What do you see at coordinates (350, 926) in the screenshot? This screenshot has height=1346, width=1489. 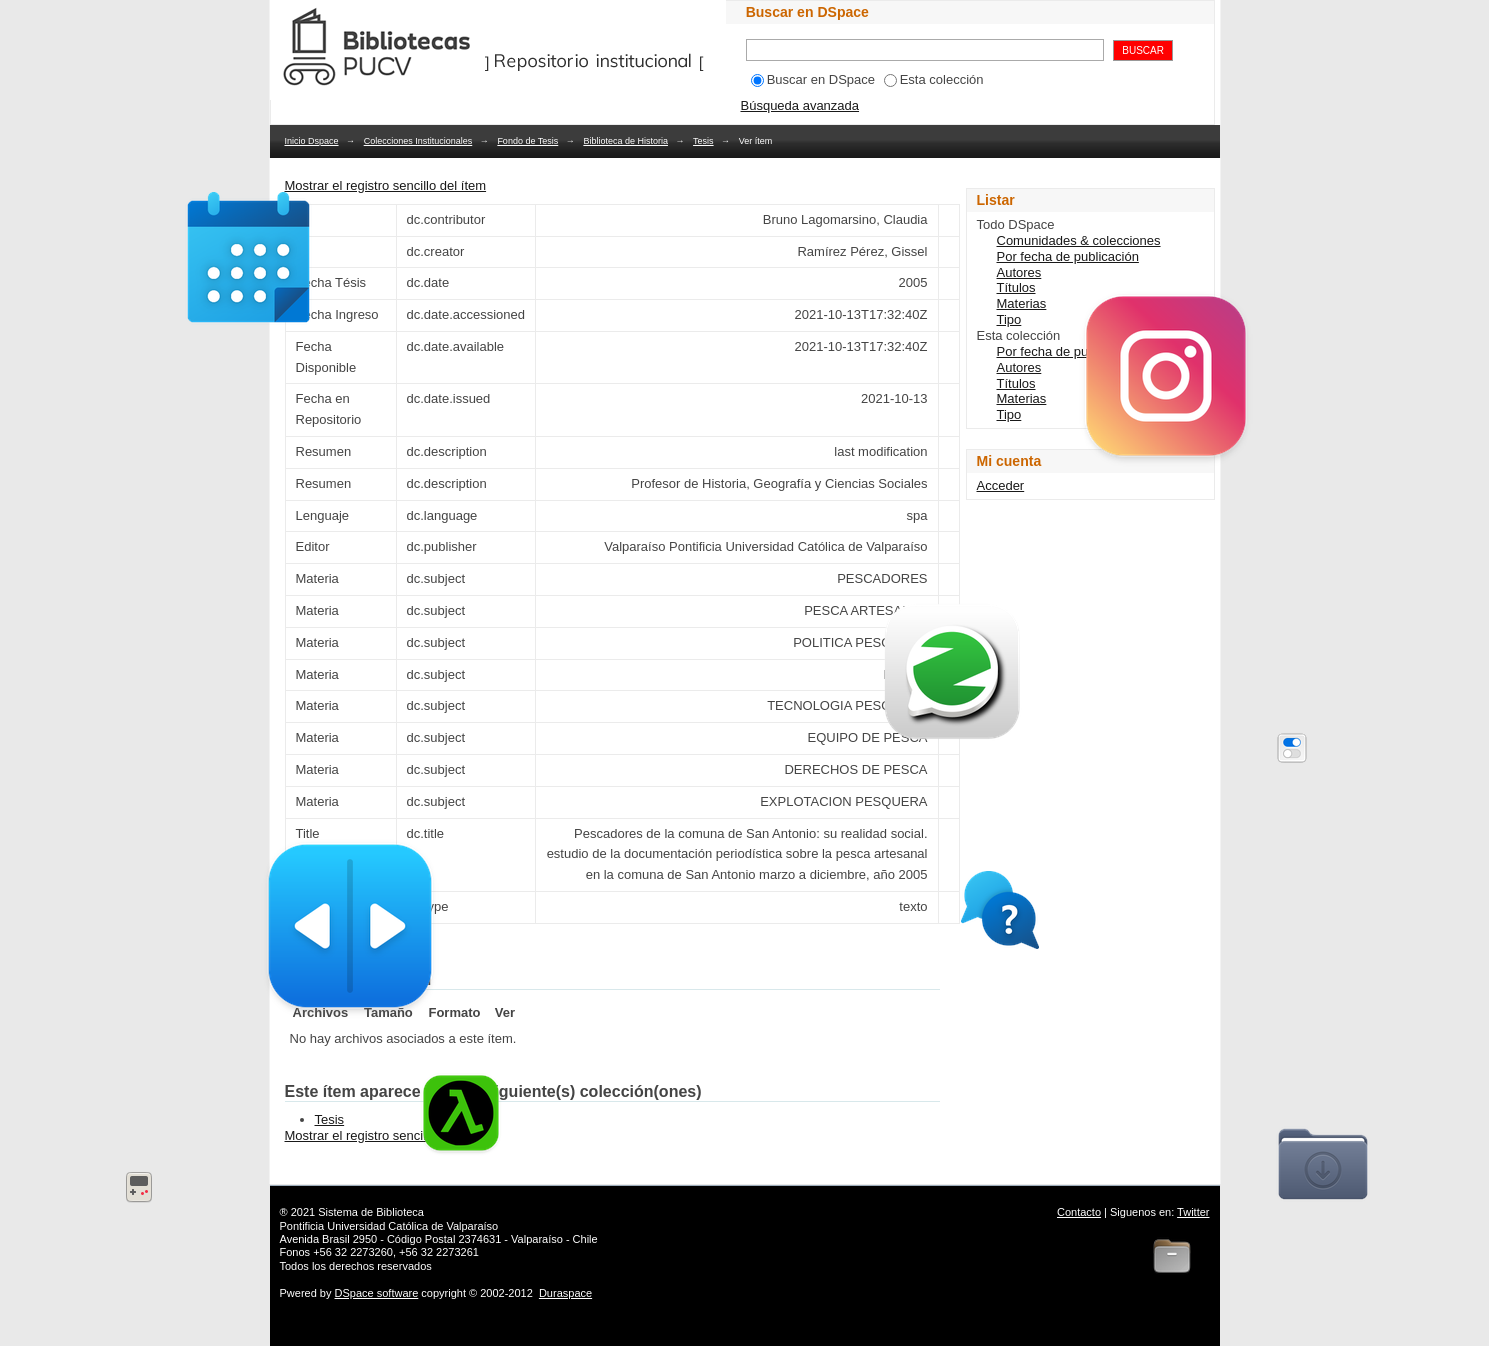 I see `xfce panel separator settings` at bounding box center [350, 926].